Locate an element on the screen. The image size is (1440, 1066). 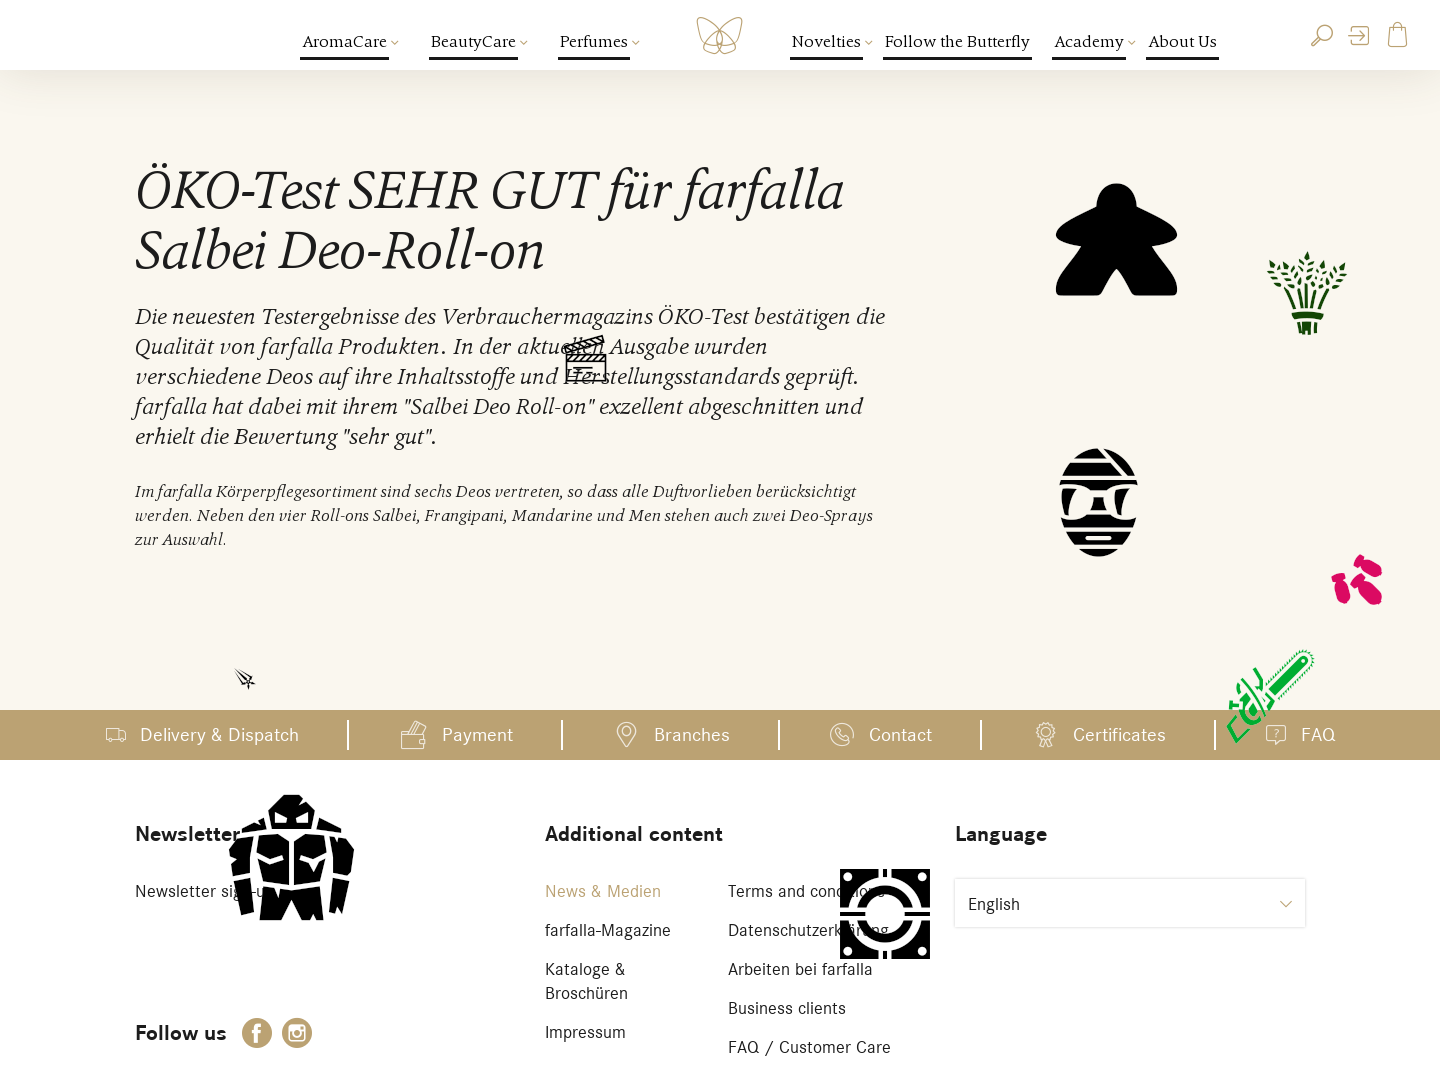
attack or throw weapon action is located at coordinates (245, 679).